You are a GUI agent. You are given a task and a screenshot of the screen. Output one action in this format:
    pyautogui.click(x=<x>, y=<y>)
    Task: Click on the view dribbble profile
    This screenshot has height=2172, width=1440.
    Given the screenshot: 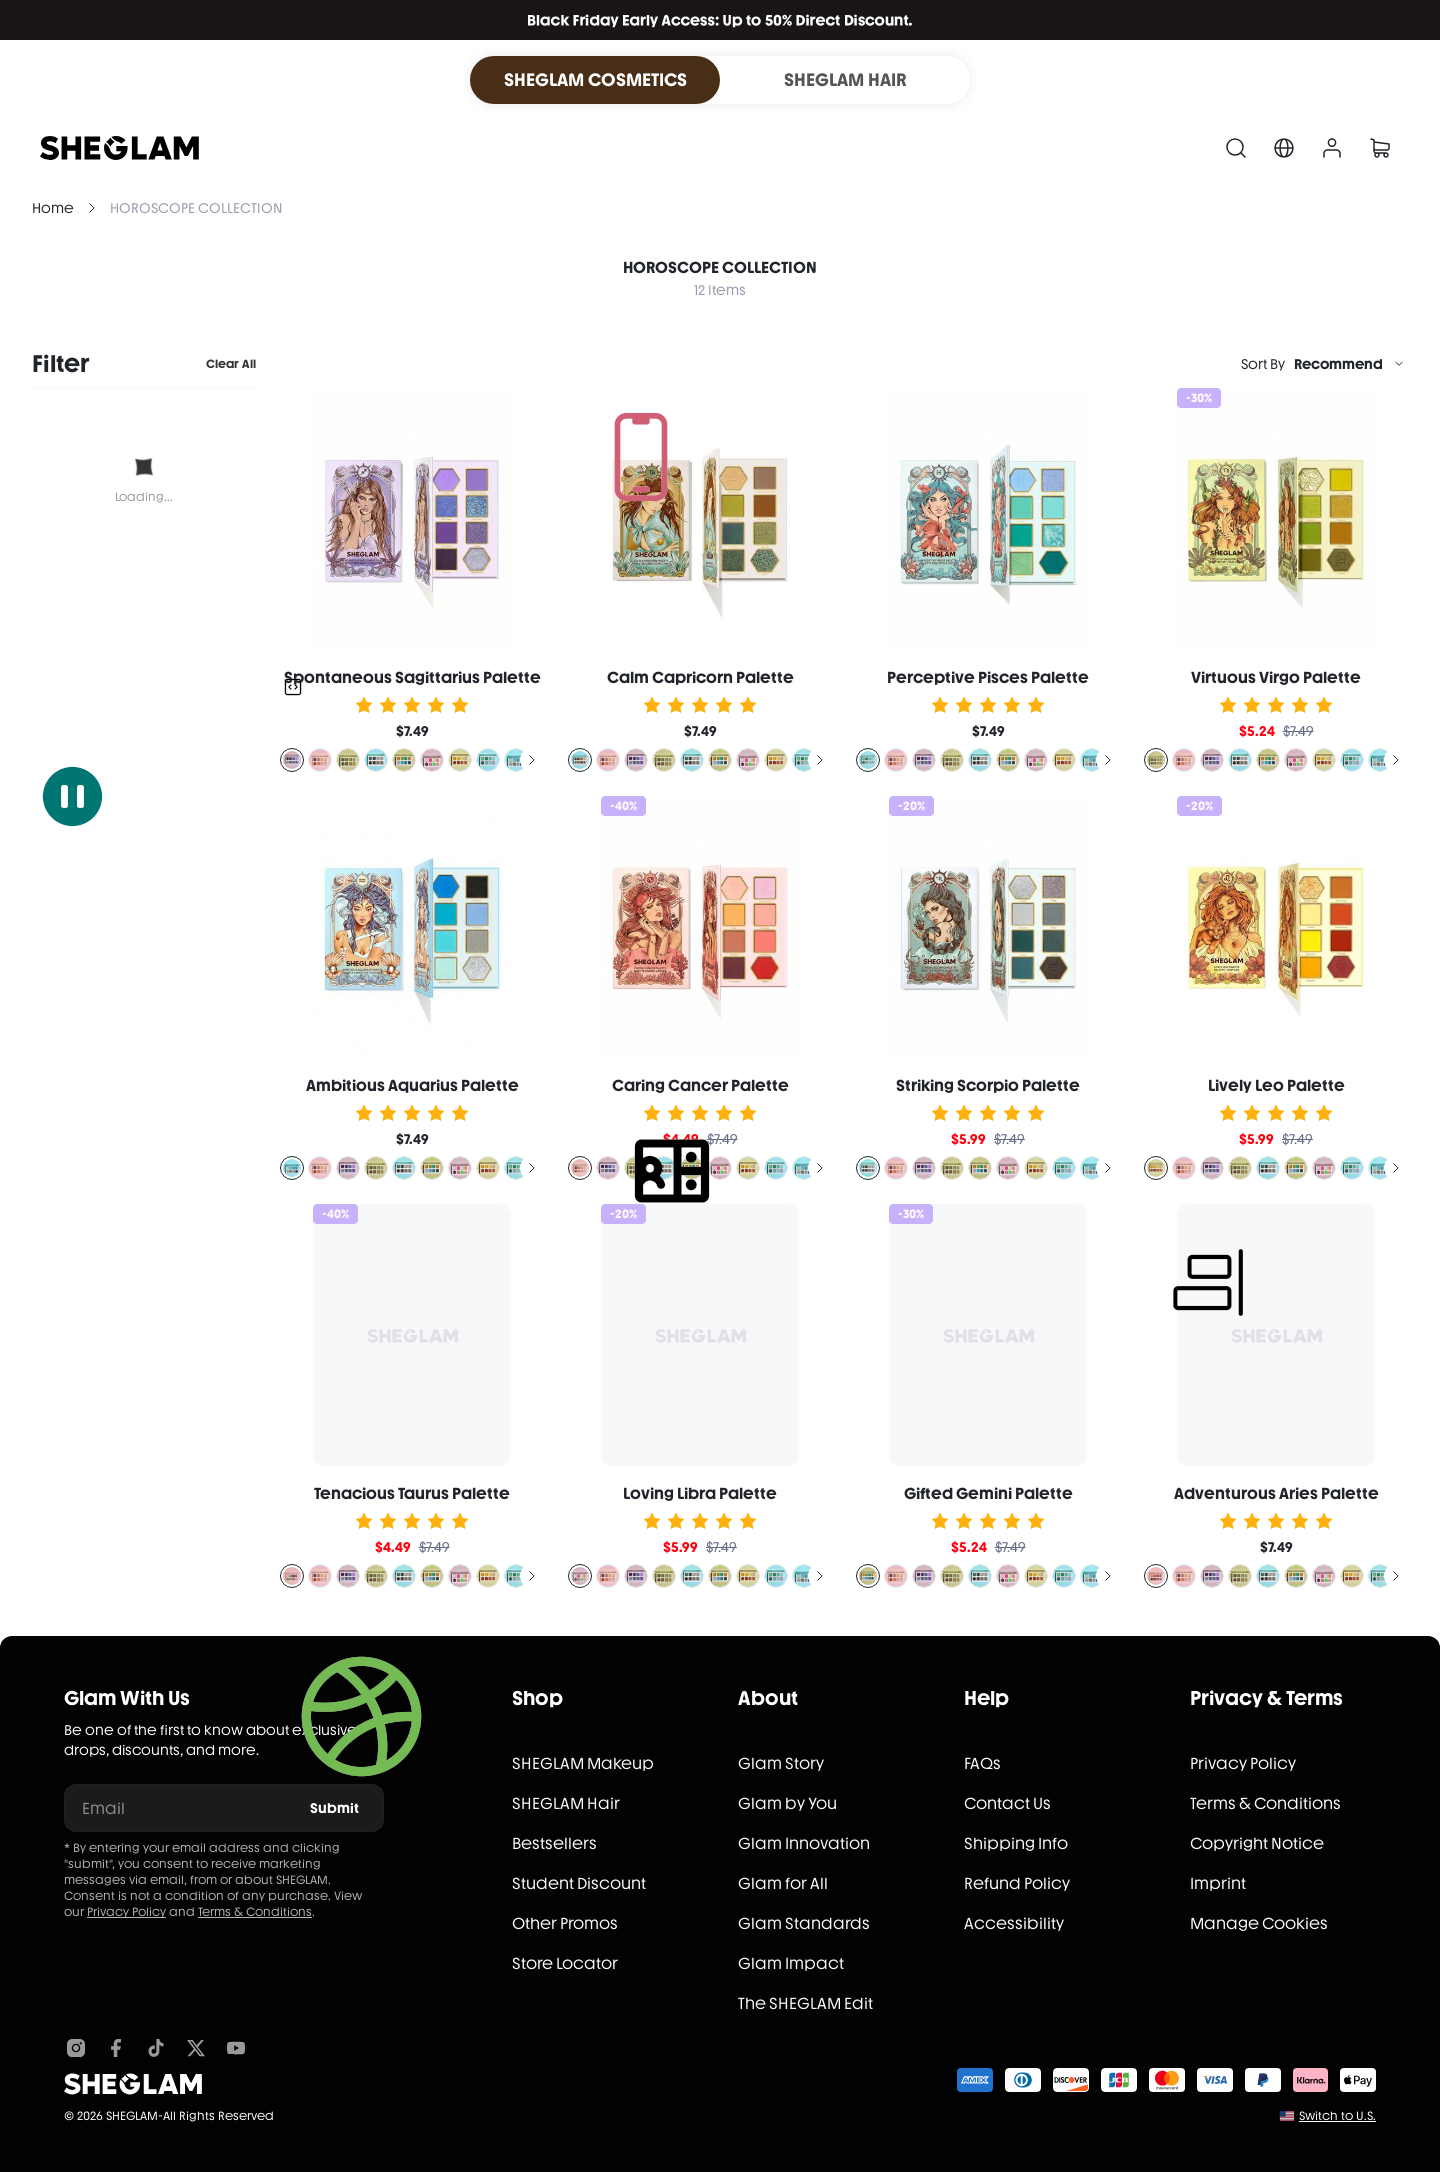 What is the action you would take?
    pyautogui.click(x=361, y=1716)
    